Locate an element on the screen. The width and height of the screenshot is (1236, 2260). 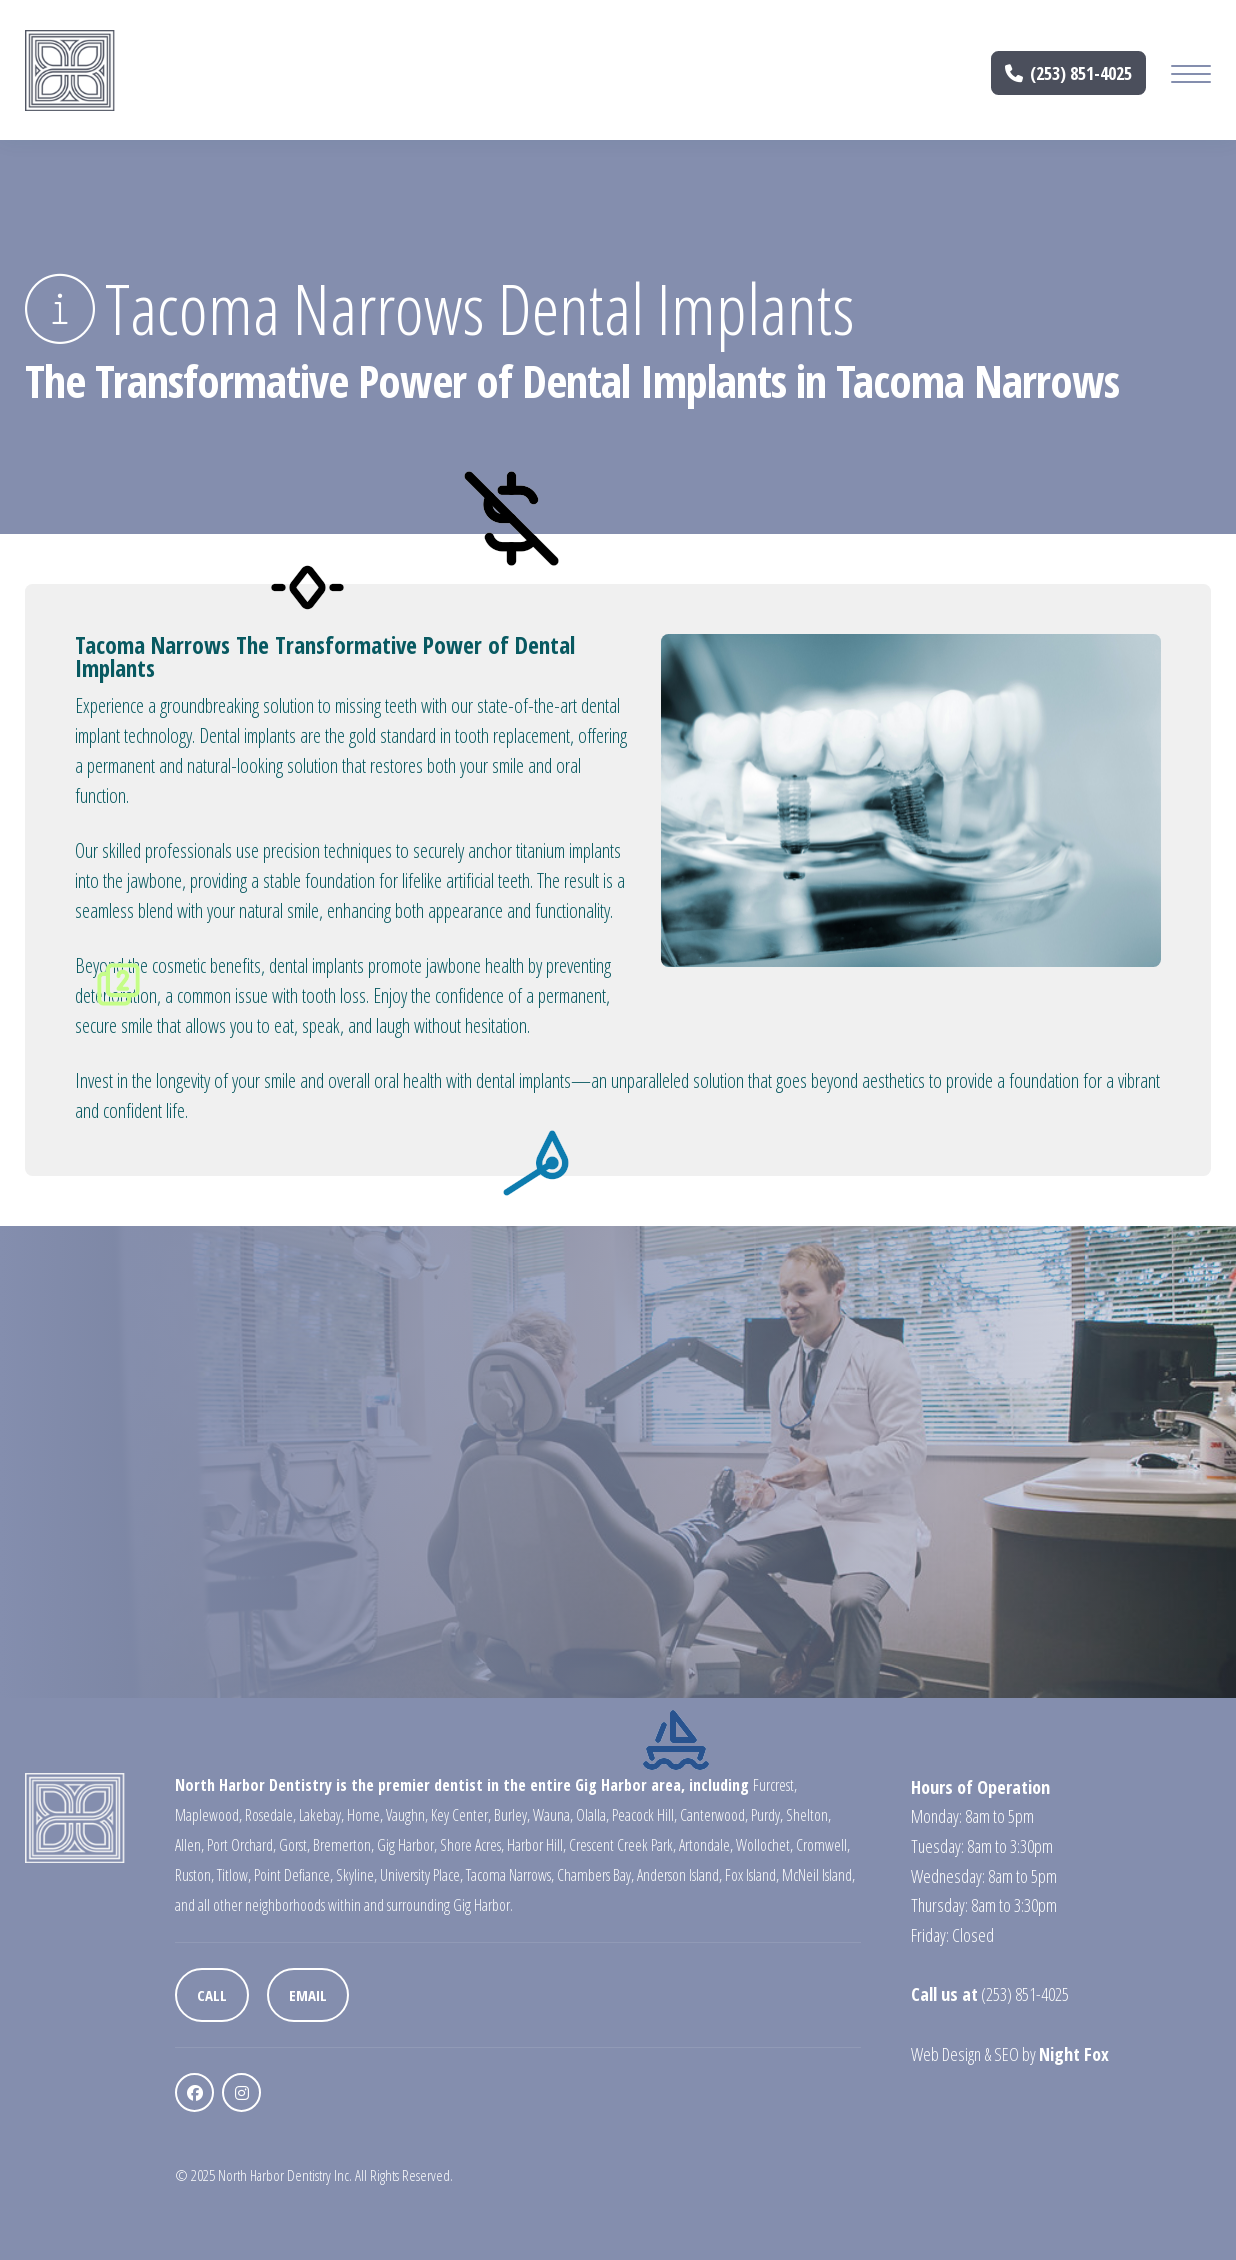
indicates a free or no-cost item is located at coordinates (511, 518).